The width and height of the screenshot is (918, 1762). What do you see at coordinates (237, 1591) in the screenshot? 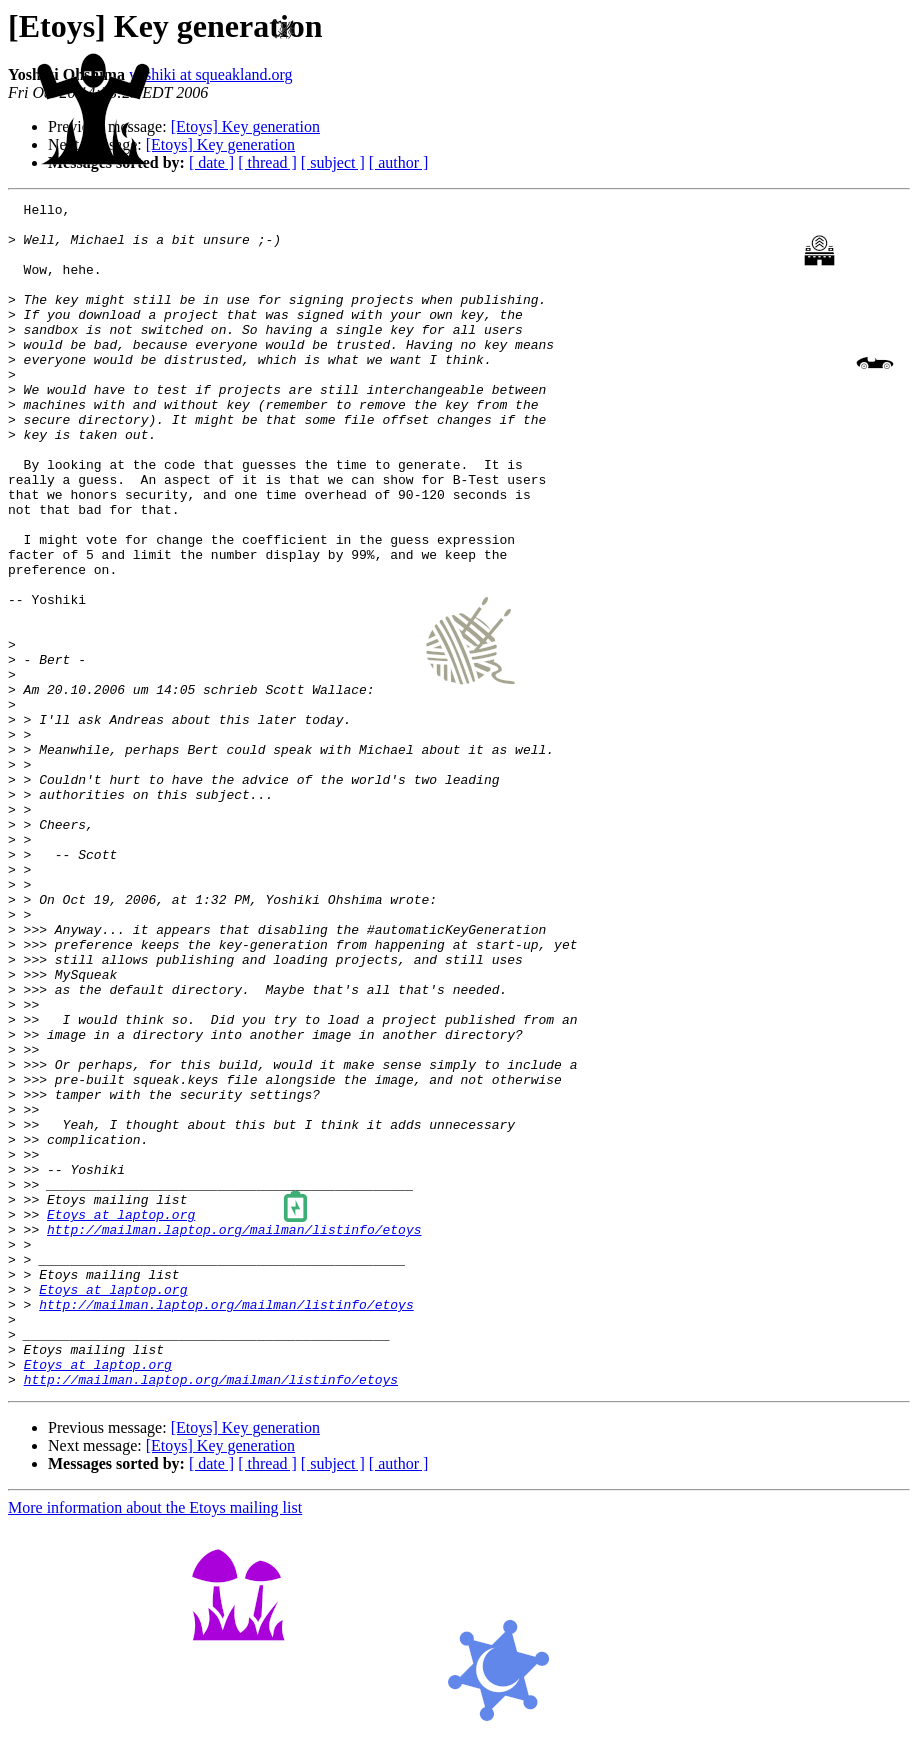
I see `forage for mushrooms in the wild` at bounding box center [237, 1591].